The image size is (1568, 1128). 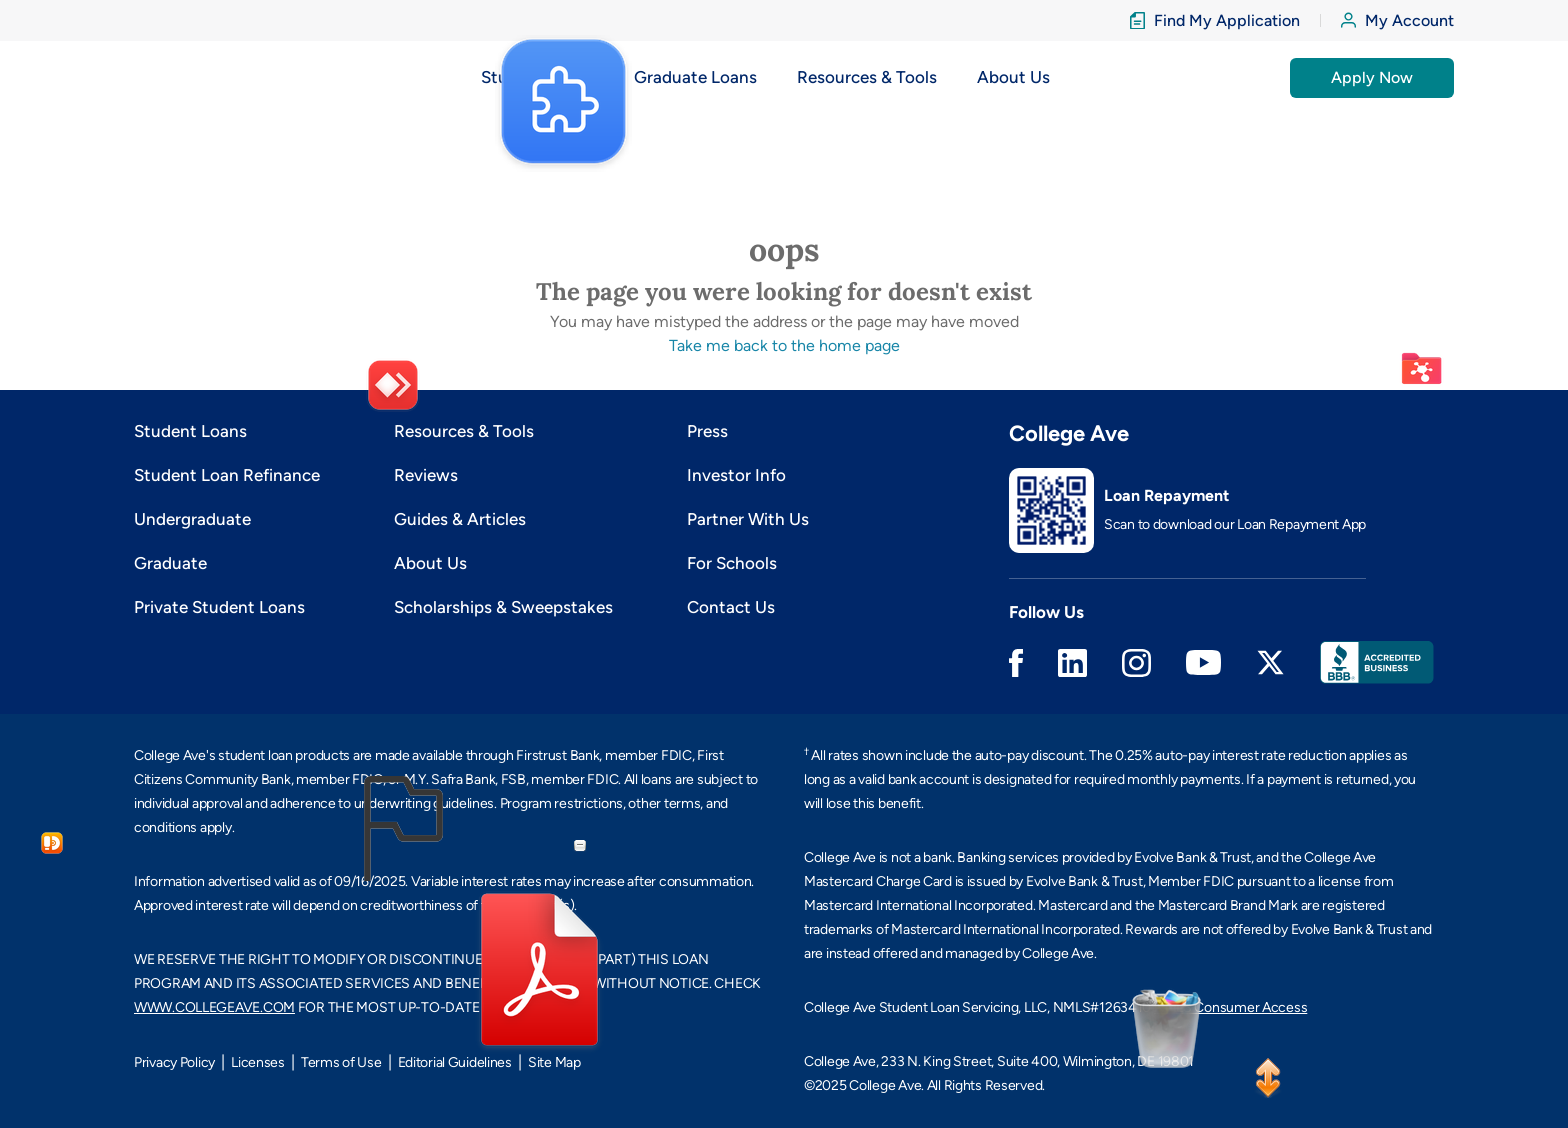 What do you see at coordinates (52, 843) in the screenshot?
I see `open impression, a disk image writing utility` at bounding box center [52, 843].